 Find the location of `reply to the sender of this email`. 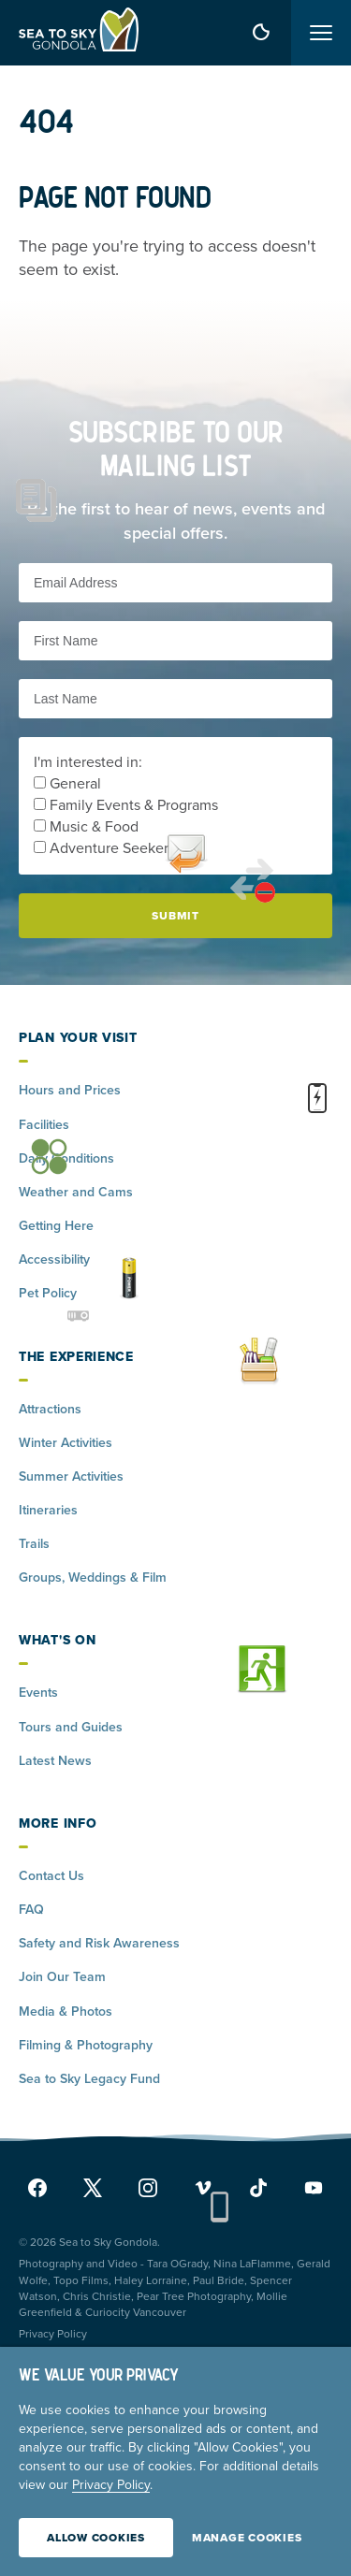

reply to the sender of this email is located at coordinates (185, 849).